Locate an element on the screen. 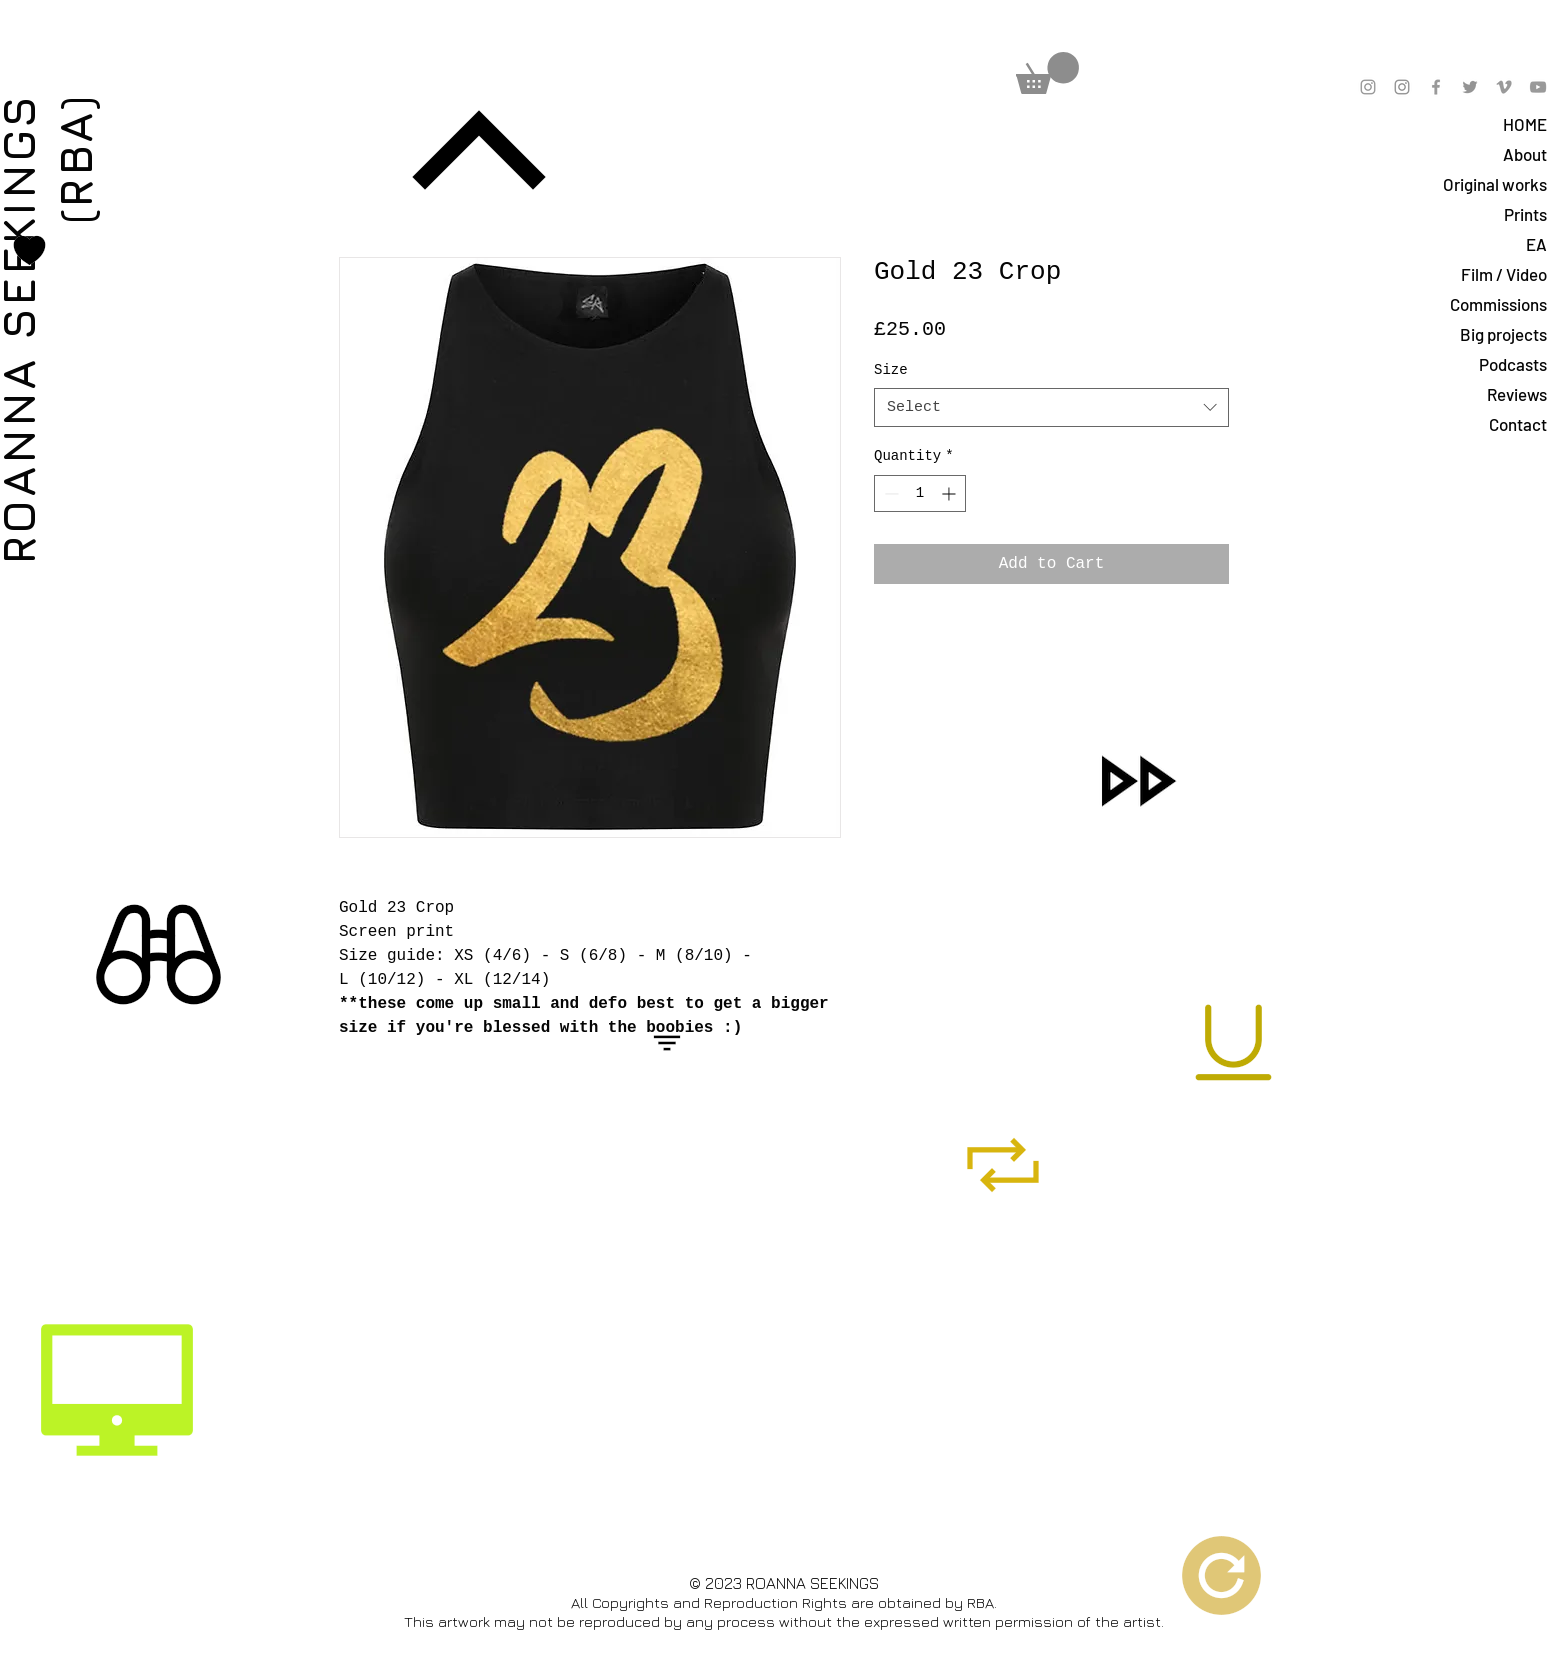 The image size is (1568, 1666). refresh or reload content is located at coordinates (1221, 1575).